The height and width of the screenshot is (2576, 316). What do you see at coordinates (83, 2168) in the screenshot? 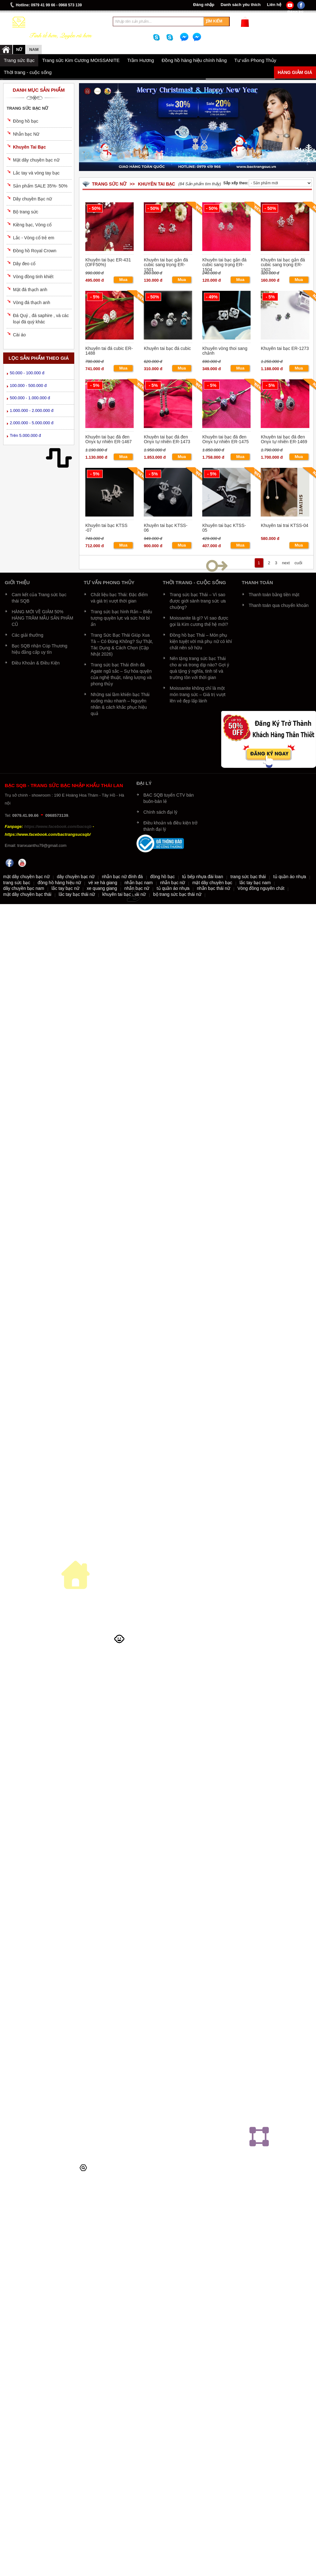
I see `access Google BigQuery data warehouse` at bounding box center [83, 2168].